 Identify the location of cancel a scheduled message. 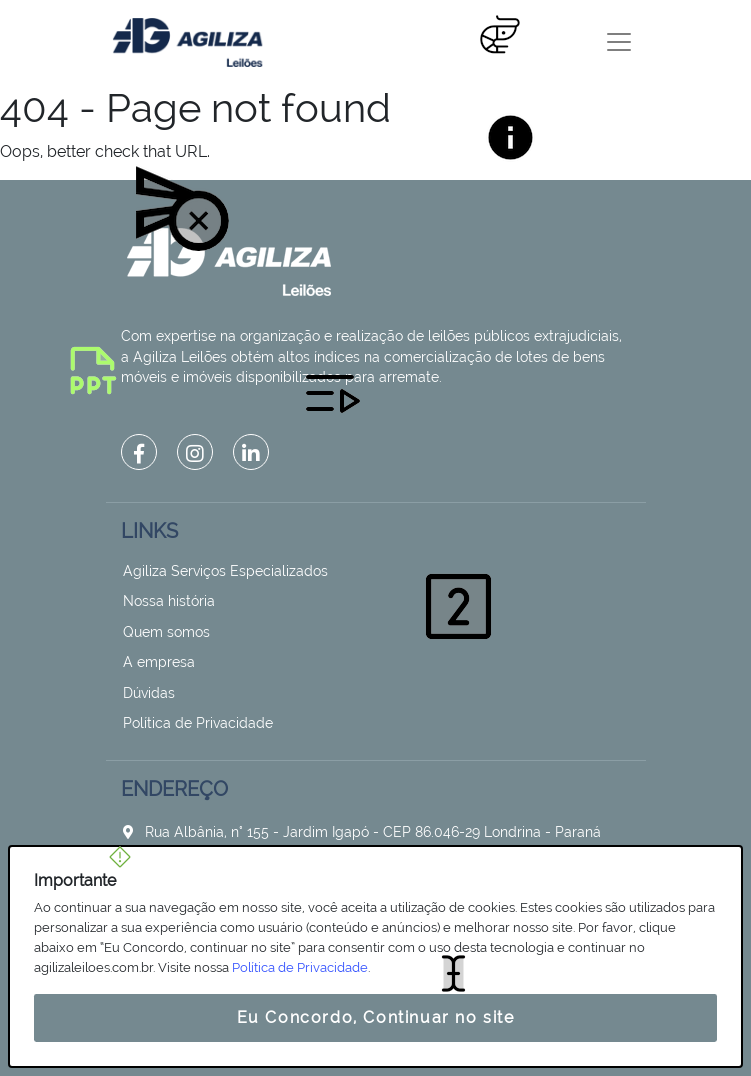
(180, 202).